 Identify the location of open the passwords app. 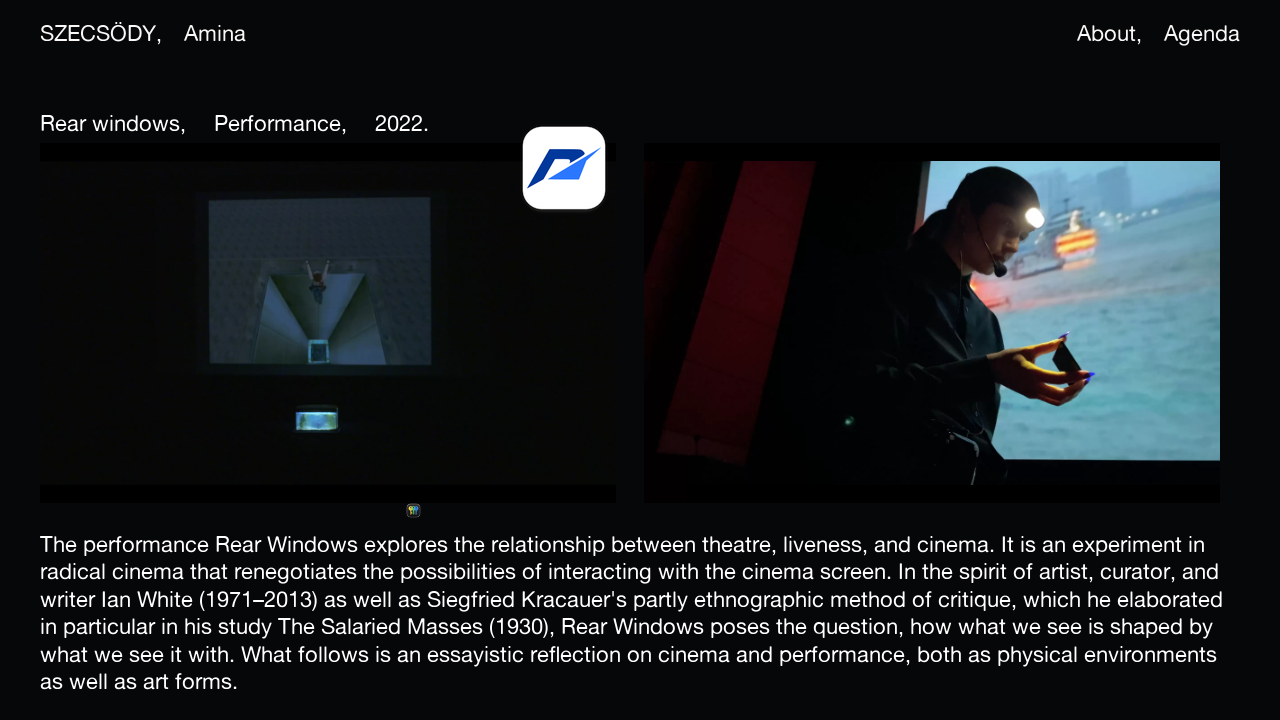
(413, 510).